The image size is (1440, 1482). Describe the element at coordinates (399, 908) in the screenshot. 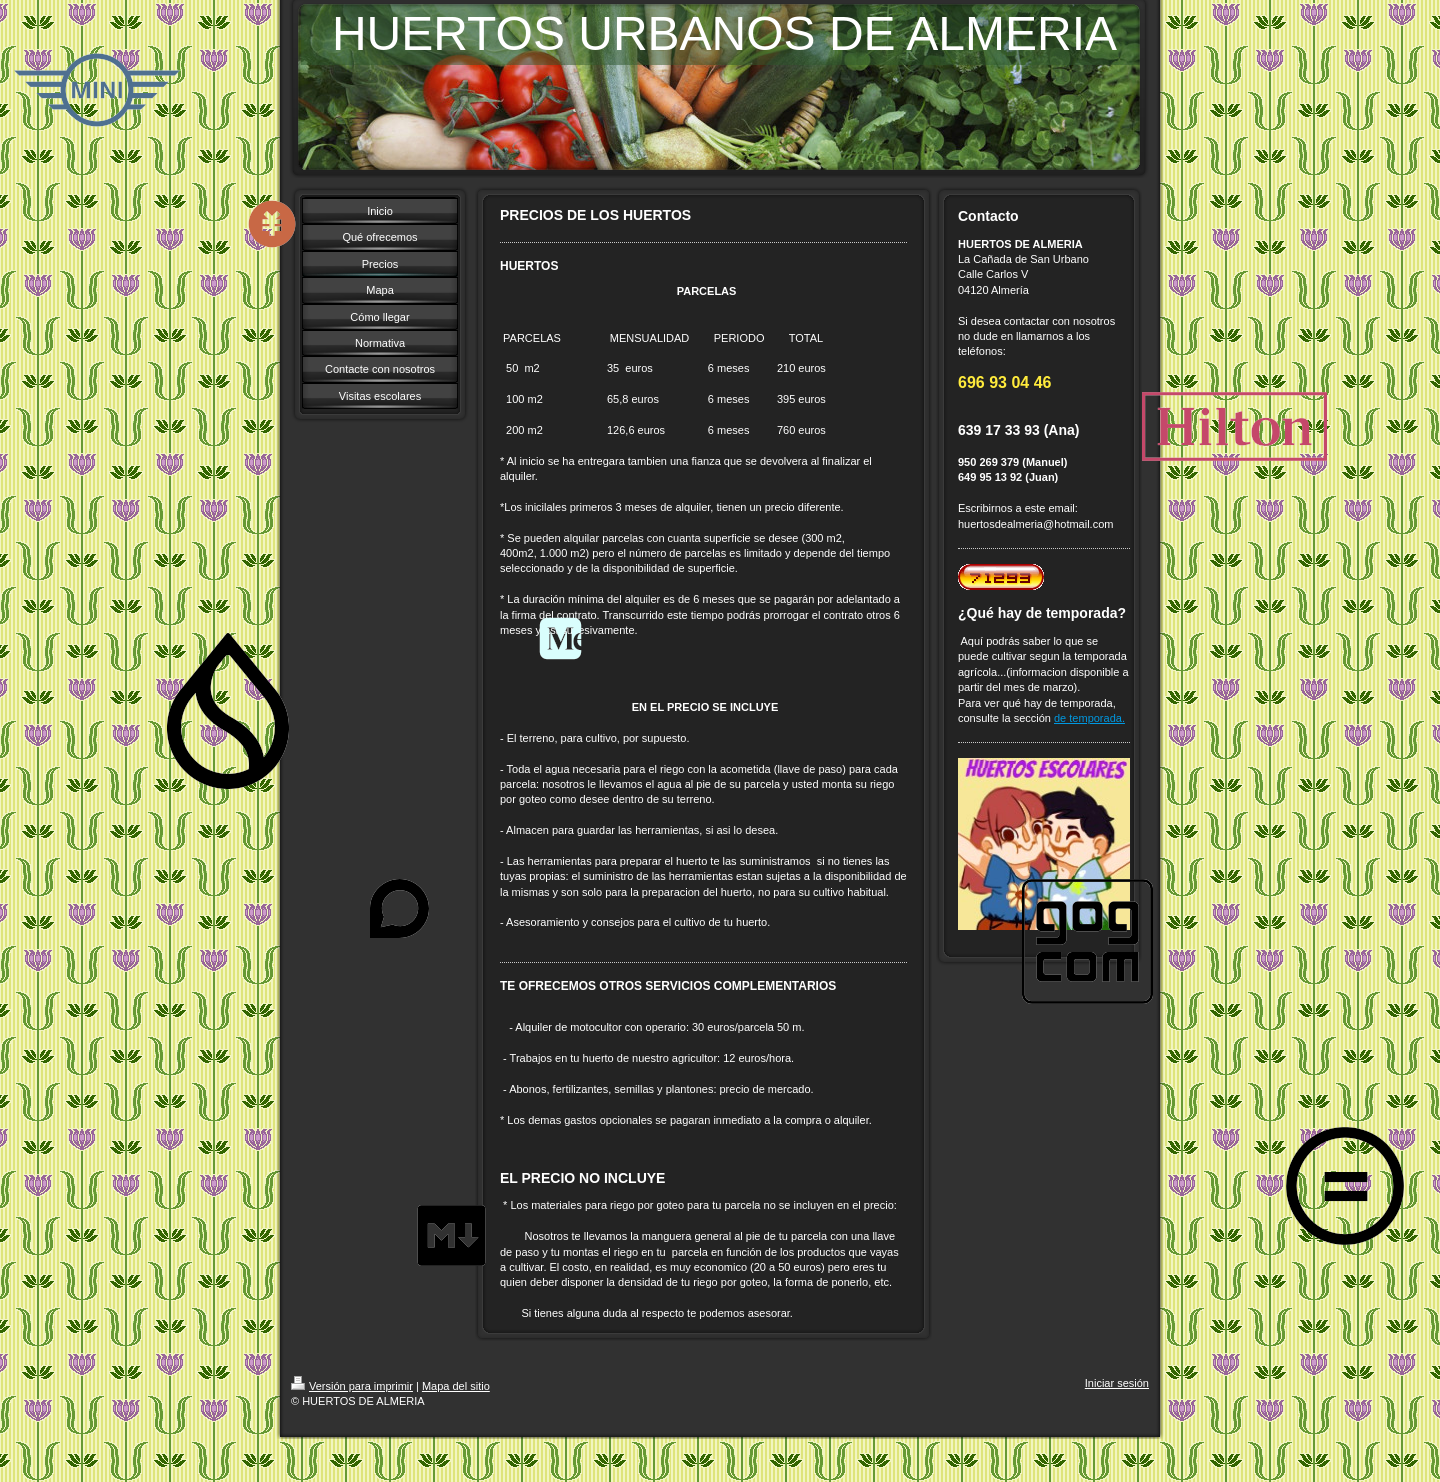

I see `open Discourse community forum` at that location.